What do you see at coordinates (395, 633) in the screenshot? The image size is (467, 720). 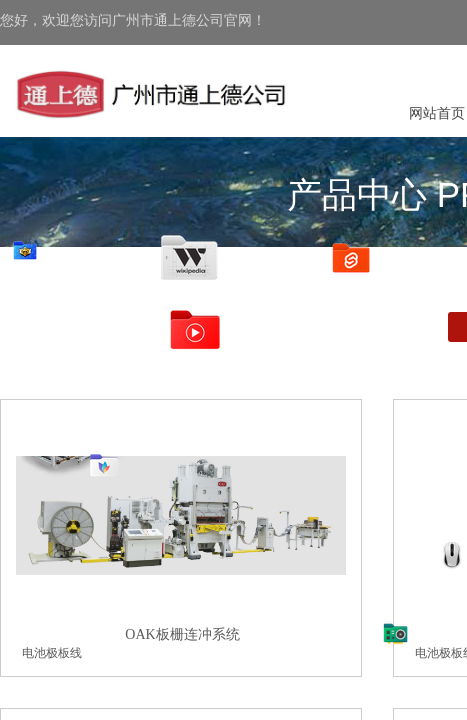 I see `open graphics or image files folder` at bounding box center [395, 633].